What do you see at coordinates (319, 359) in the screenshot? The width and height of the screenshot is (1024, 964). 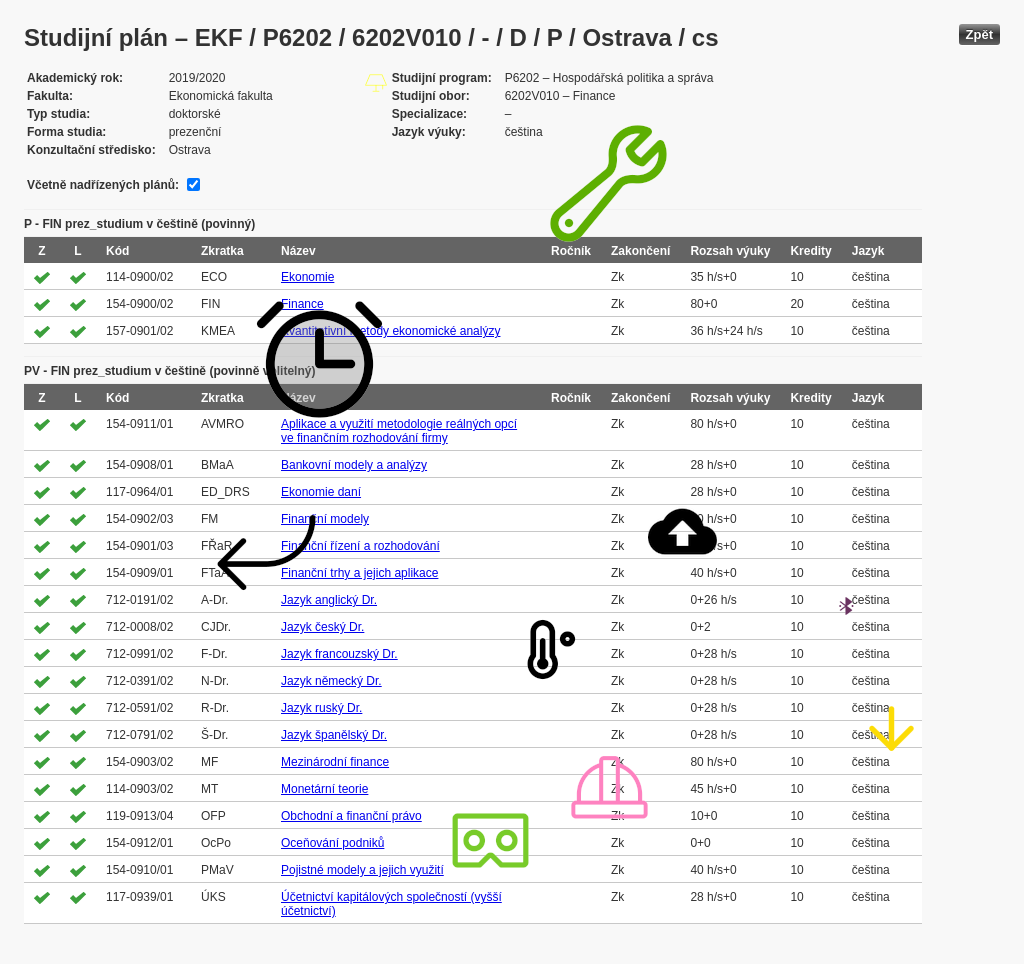 I see `set an alarm or timer` at bounding box center [319, 359].